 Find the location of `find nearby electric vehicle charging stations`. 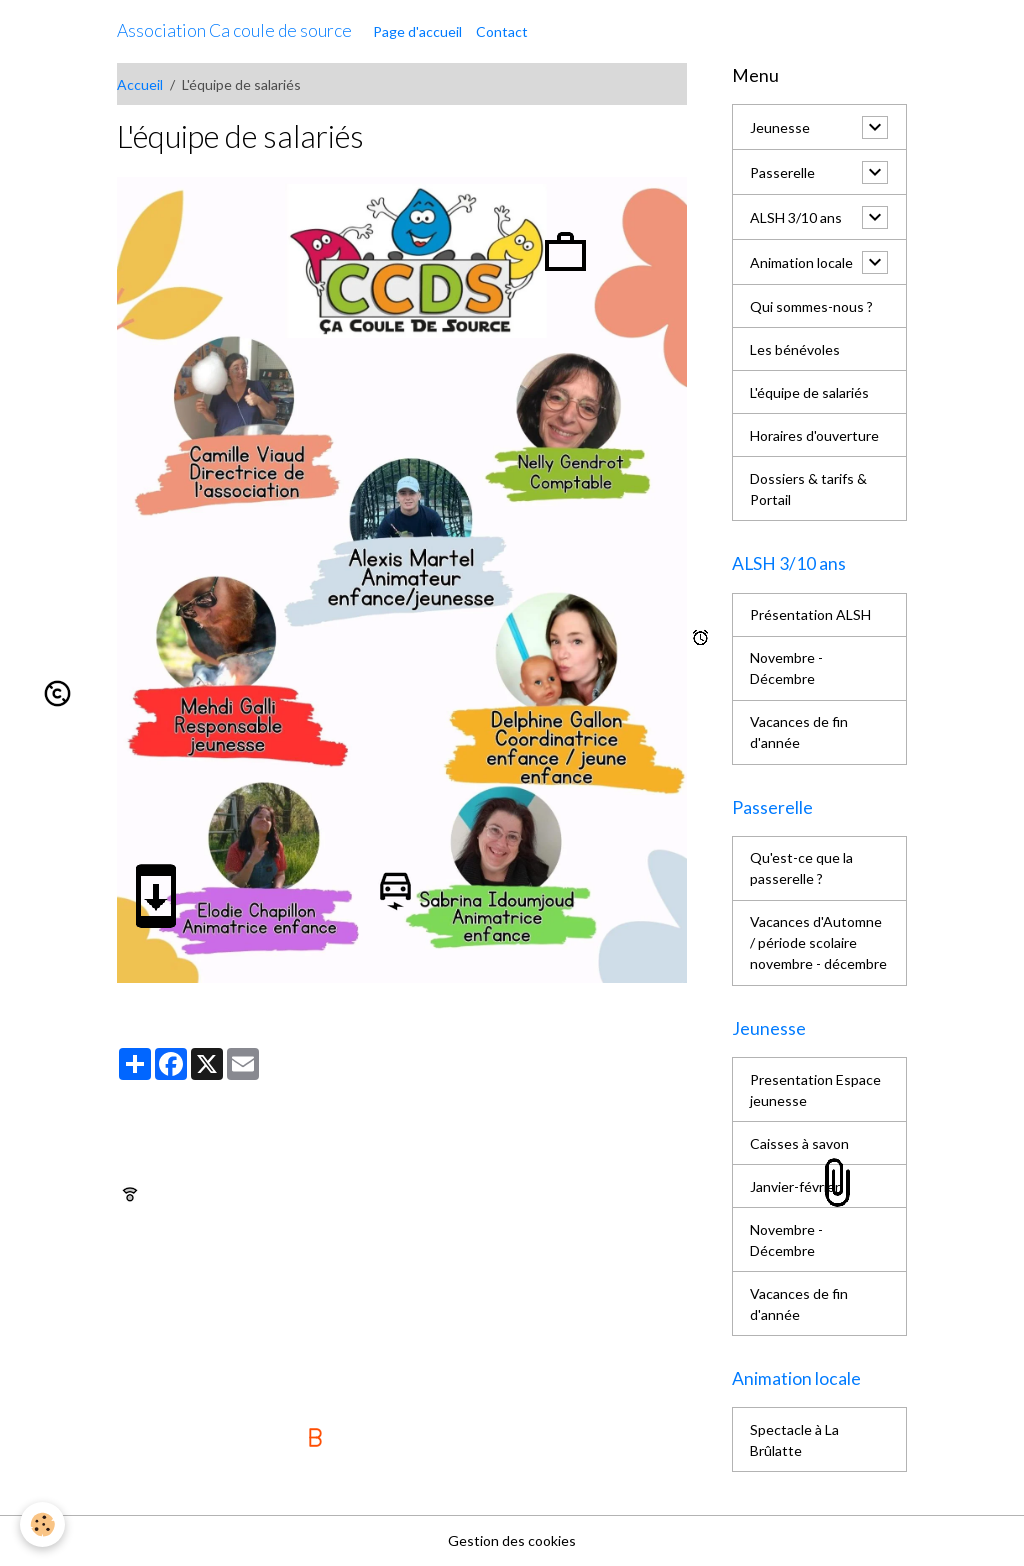

find nearby electric vehicle charging stations is located at coordinates (395, 891).